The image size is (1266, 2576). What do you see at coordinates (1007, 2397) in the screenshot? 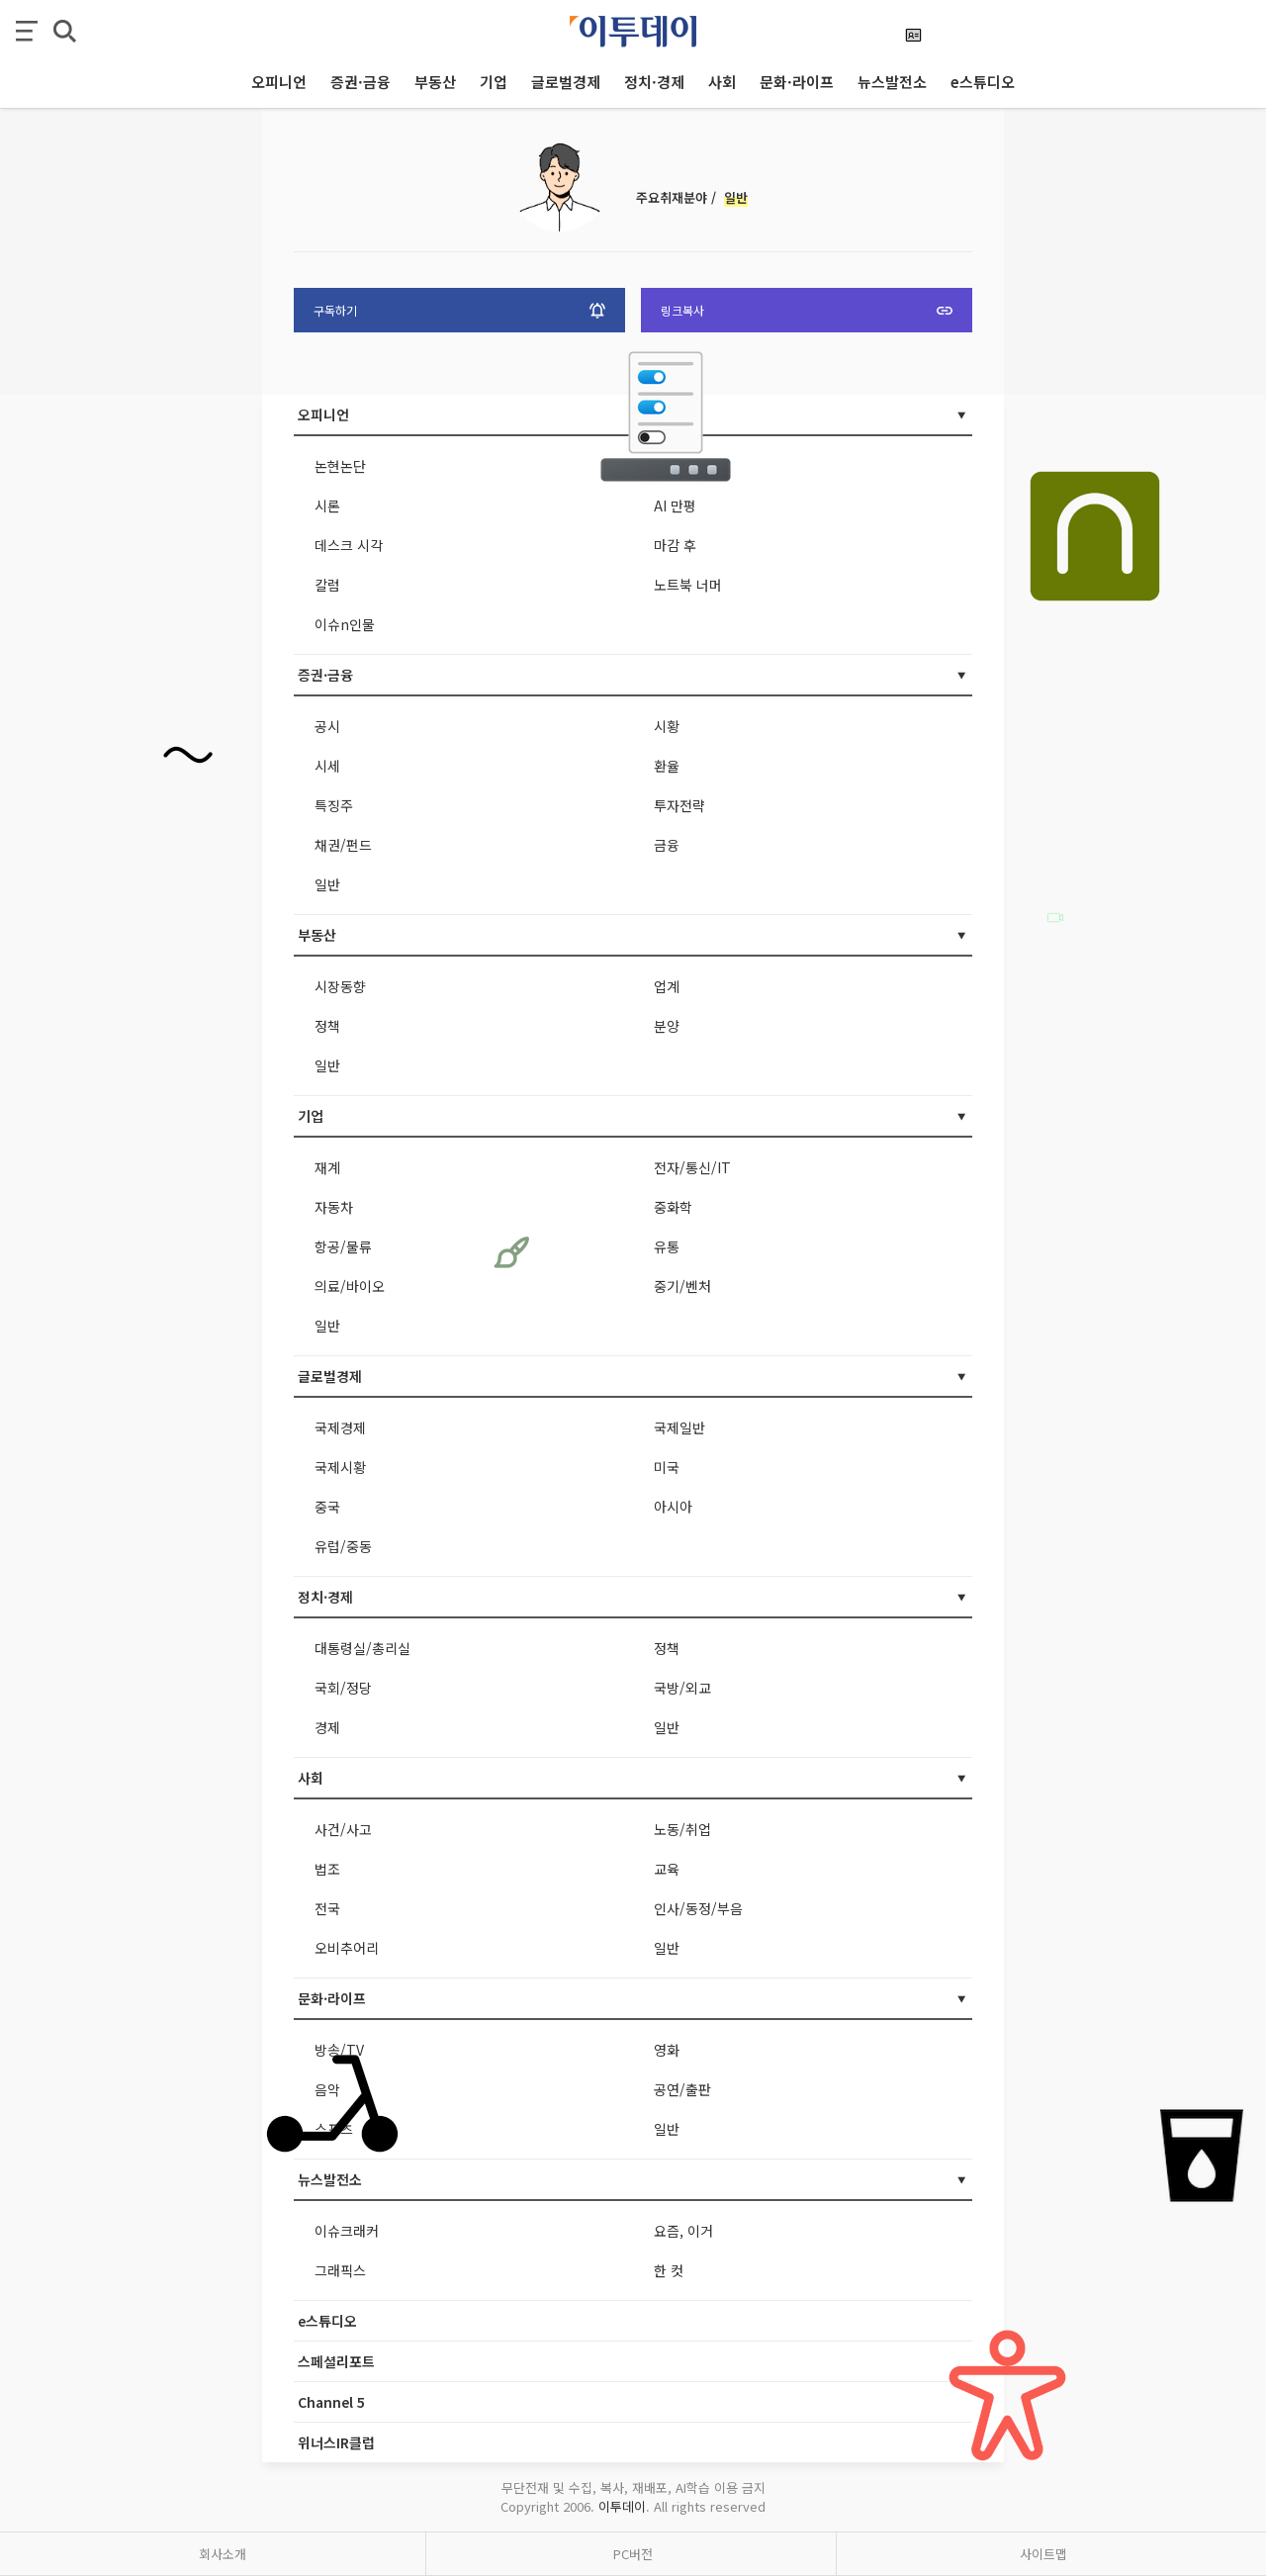
I see `accessibility settings or features` at bounding box center [1007, 2397].